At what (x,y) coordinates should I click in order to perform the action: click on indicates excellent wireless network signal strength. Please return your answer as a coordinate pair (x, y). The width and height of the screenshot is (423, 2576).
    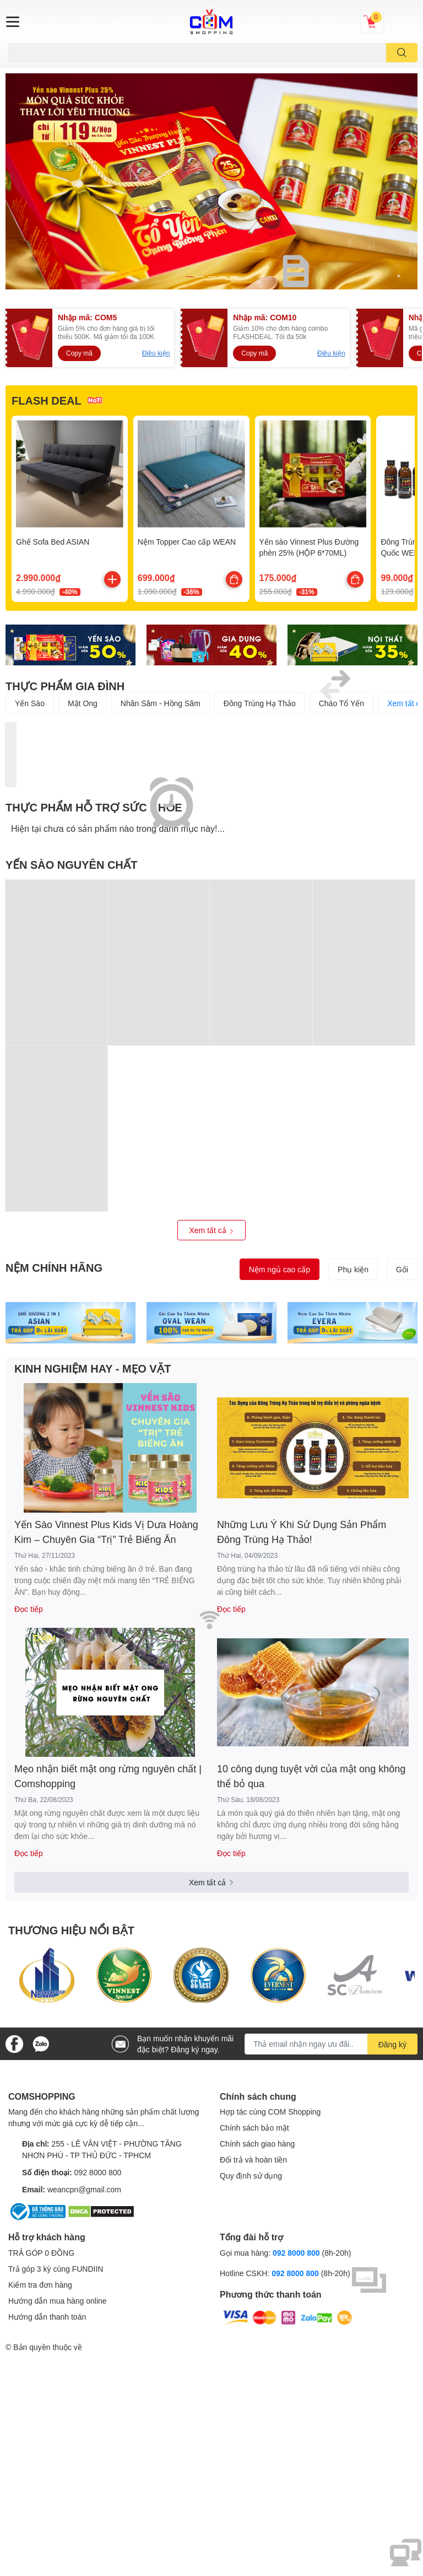
    Looking at the image, I should click on (209, 1619).